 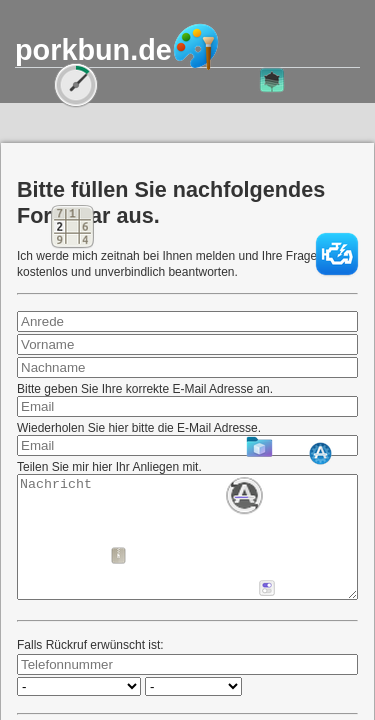 What do you see at coordinates (244, 495) in the screenshot?
I see `check for available system updates` at bounding box center [244, 495].